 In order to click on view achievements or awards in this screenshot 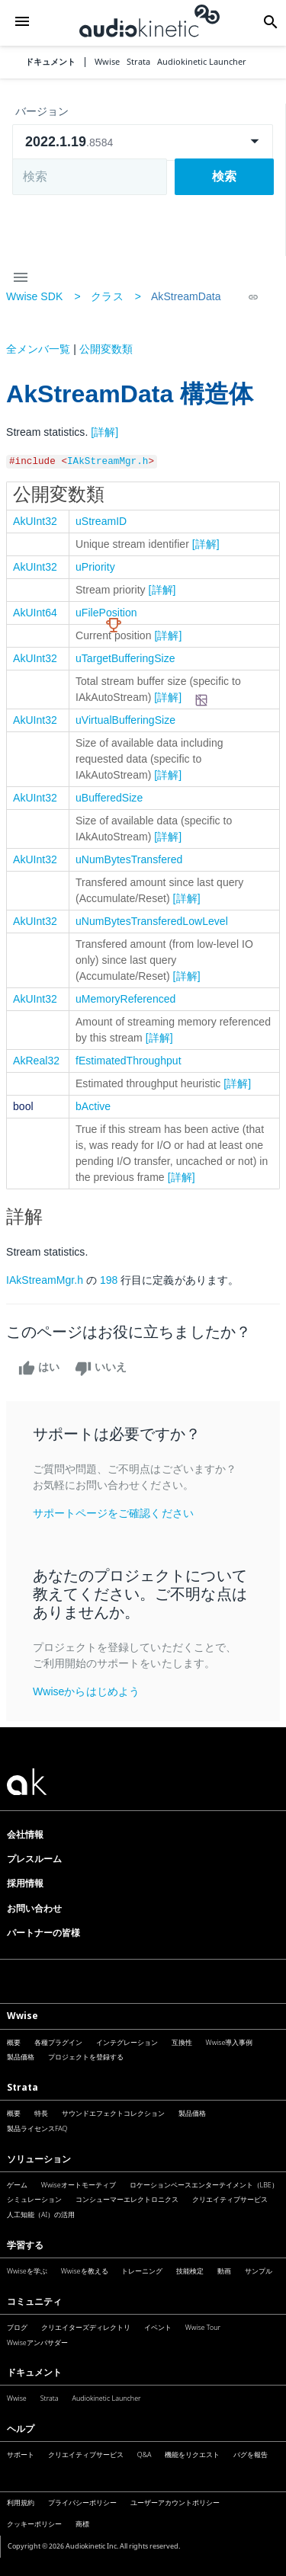, I will do `click(114, 625)`.